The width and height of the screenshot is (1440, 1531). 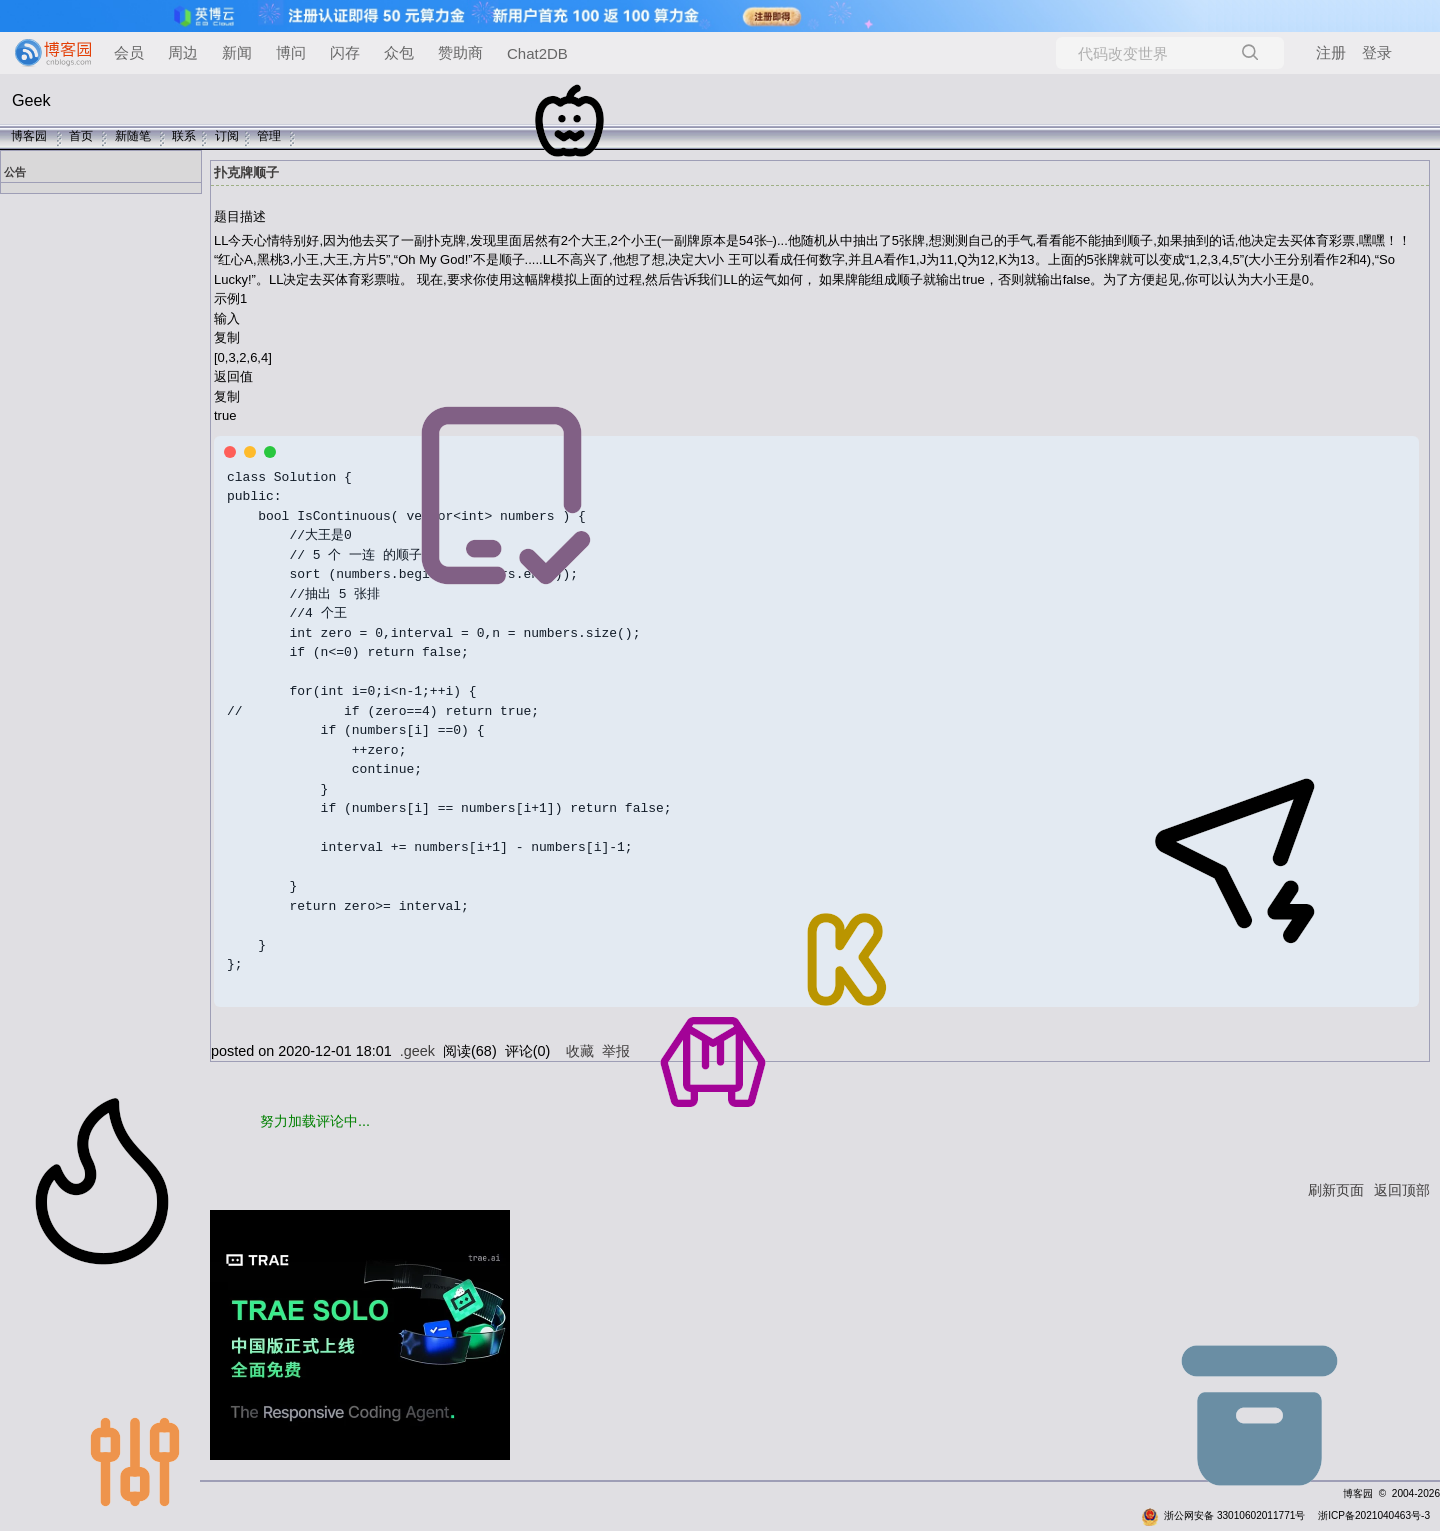 I want to click on archive this item, so click(x=1259, y=1415).